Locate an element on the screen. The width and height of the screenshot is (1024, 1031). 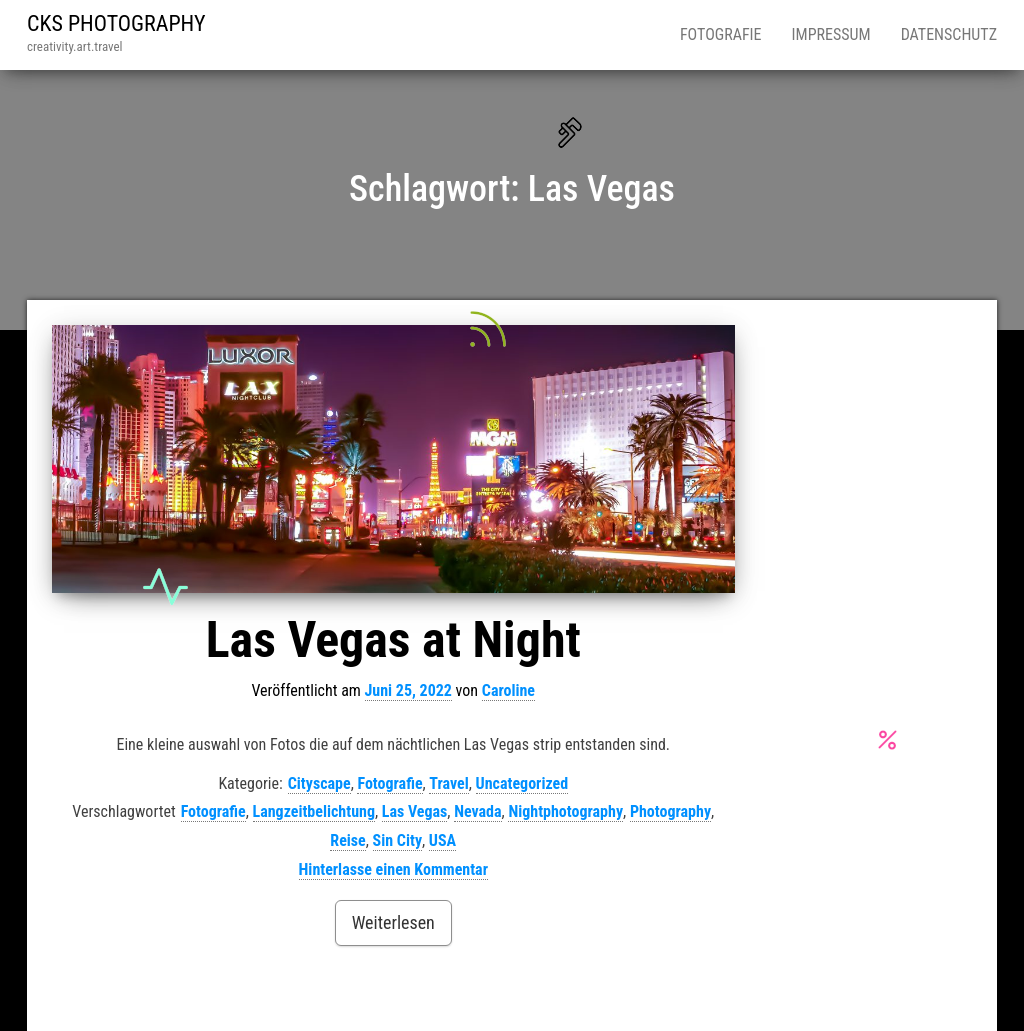
view discount or sale information is located at coordinates (887, 739).